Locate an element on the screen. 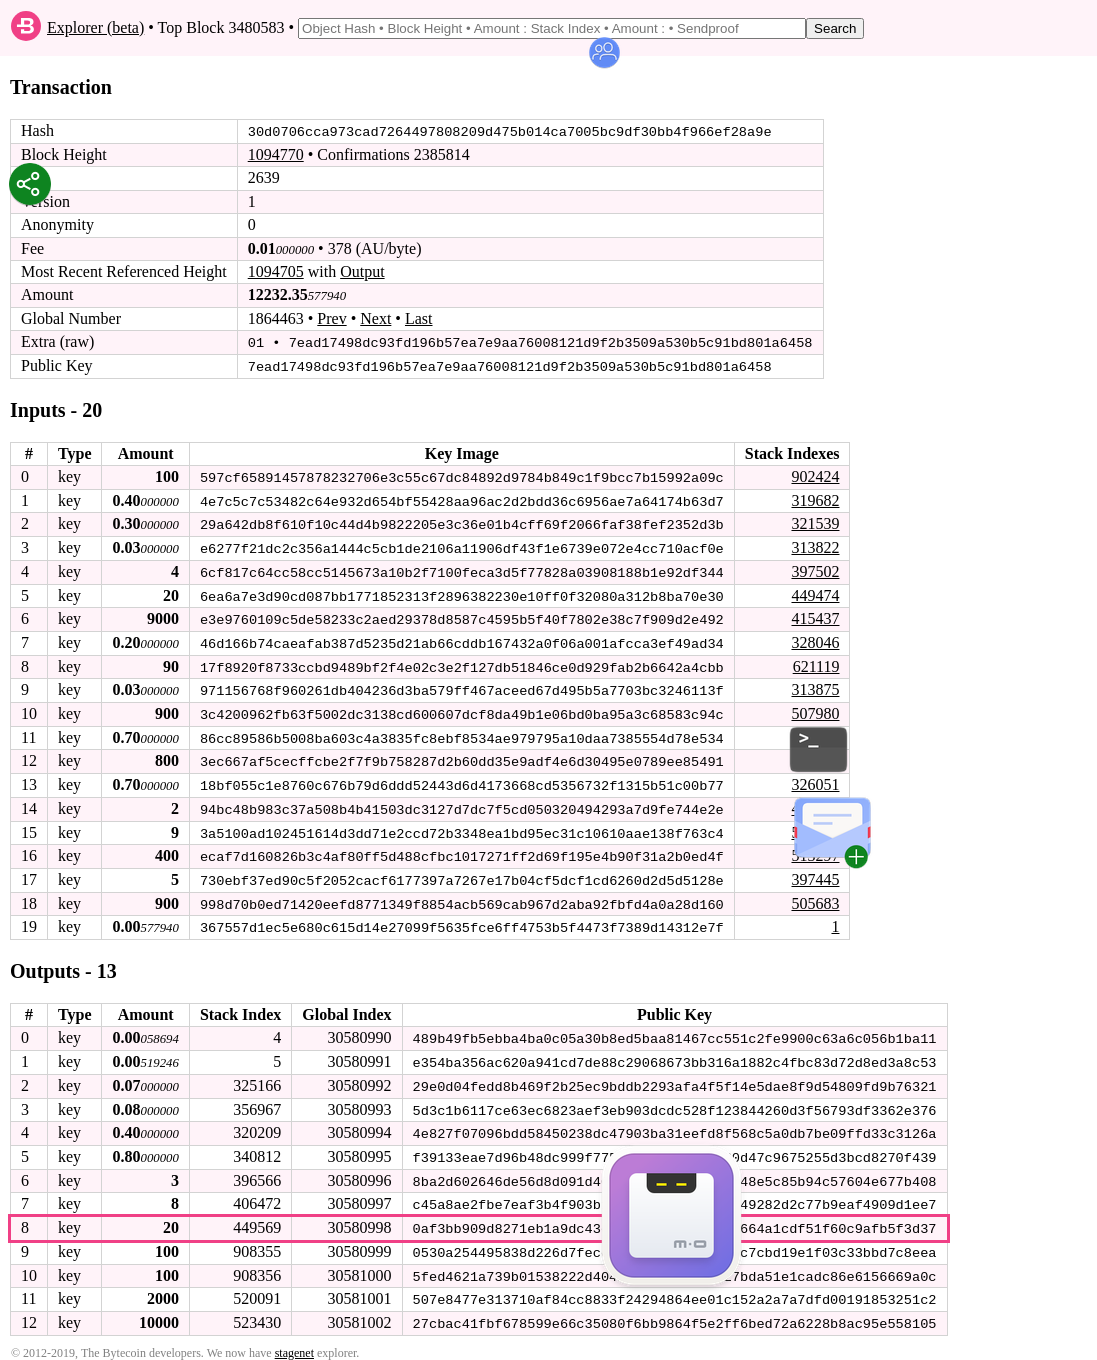 This screenshot has width=1097, height=1360. access sharing and network preferences is located at coordinates (30, 184).